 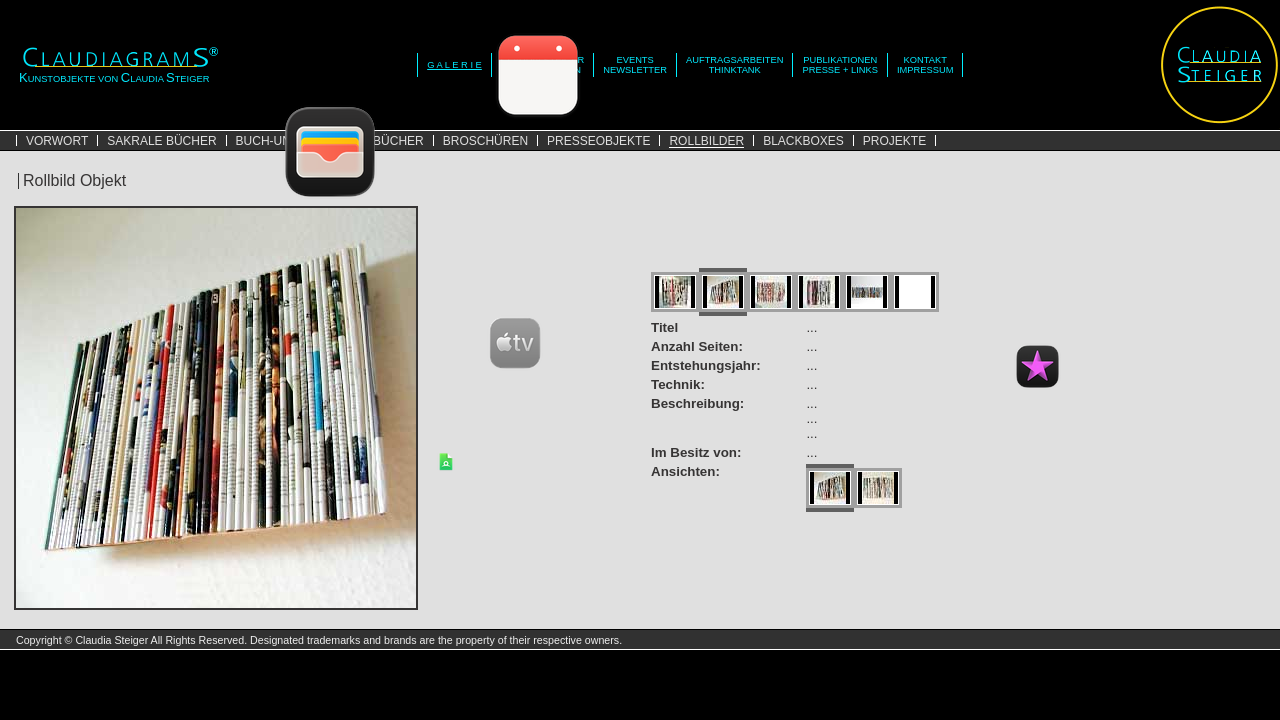 What do you see at coordinates (1037, 366) in the screenshot?
I see `open the iTunes Store app` at bounding box center [1037, 366].